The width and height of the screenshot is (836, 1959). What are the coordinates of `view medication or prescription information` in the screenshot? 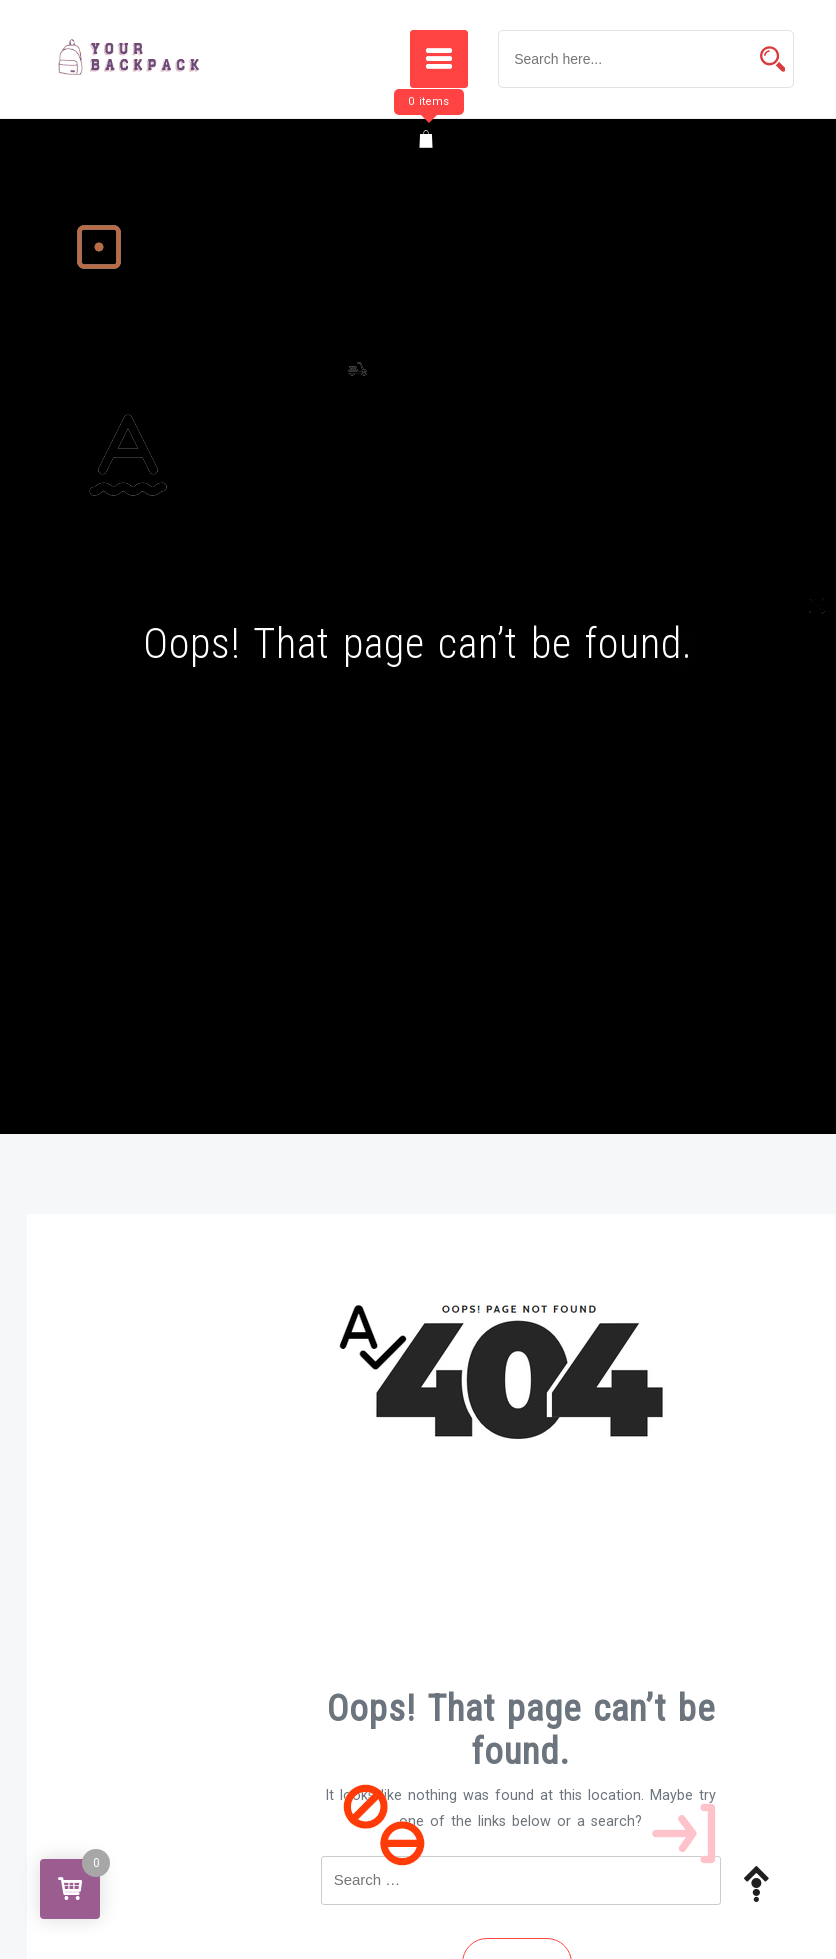 It's located at (384, 1825).